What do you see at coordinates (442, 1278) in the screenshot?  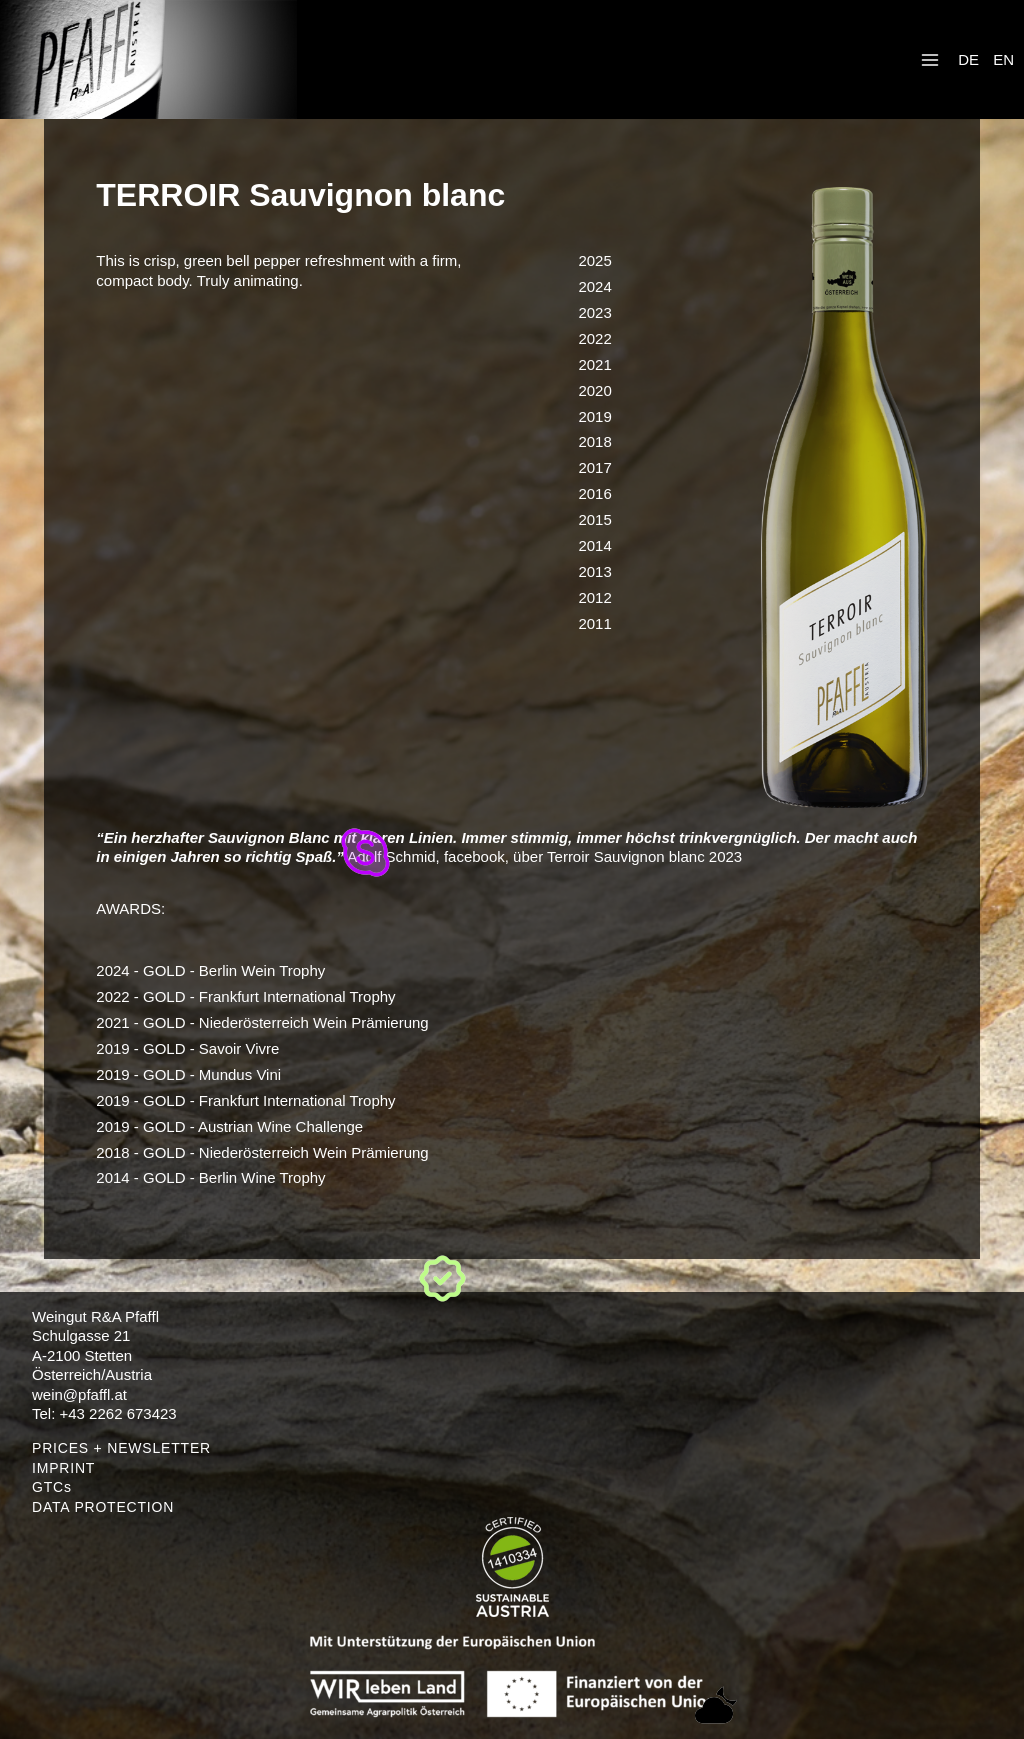 I see `verified or authenticated status indicator` at bounding box center [442, 1278].